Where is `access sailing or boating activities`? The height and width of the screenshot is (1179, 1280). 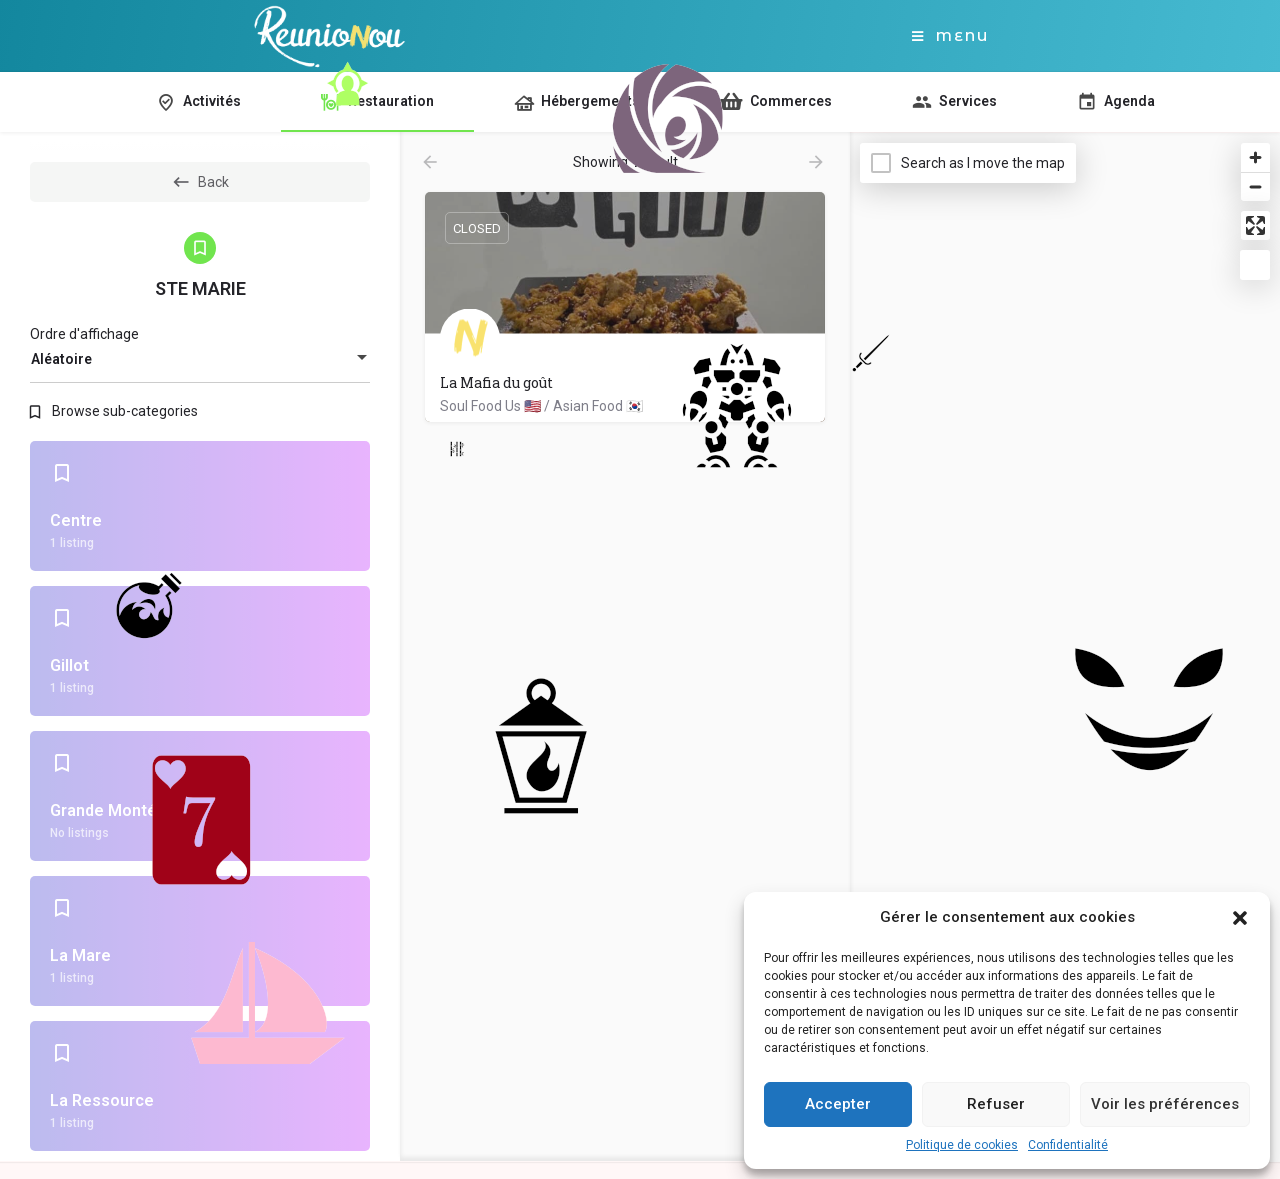 access sailing or boating activities is located at coordinates (268, 1003).